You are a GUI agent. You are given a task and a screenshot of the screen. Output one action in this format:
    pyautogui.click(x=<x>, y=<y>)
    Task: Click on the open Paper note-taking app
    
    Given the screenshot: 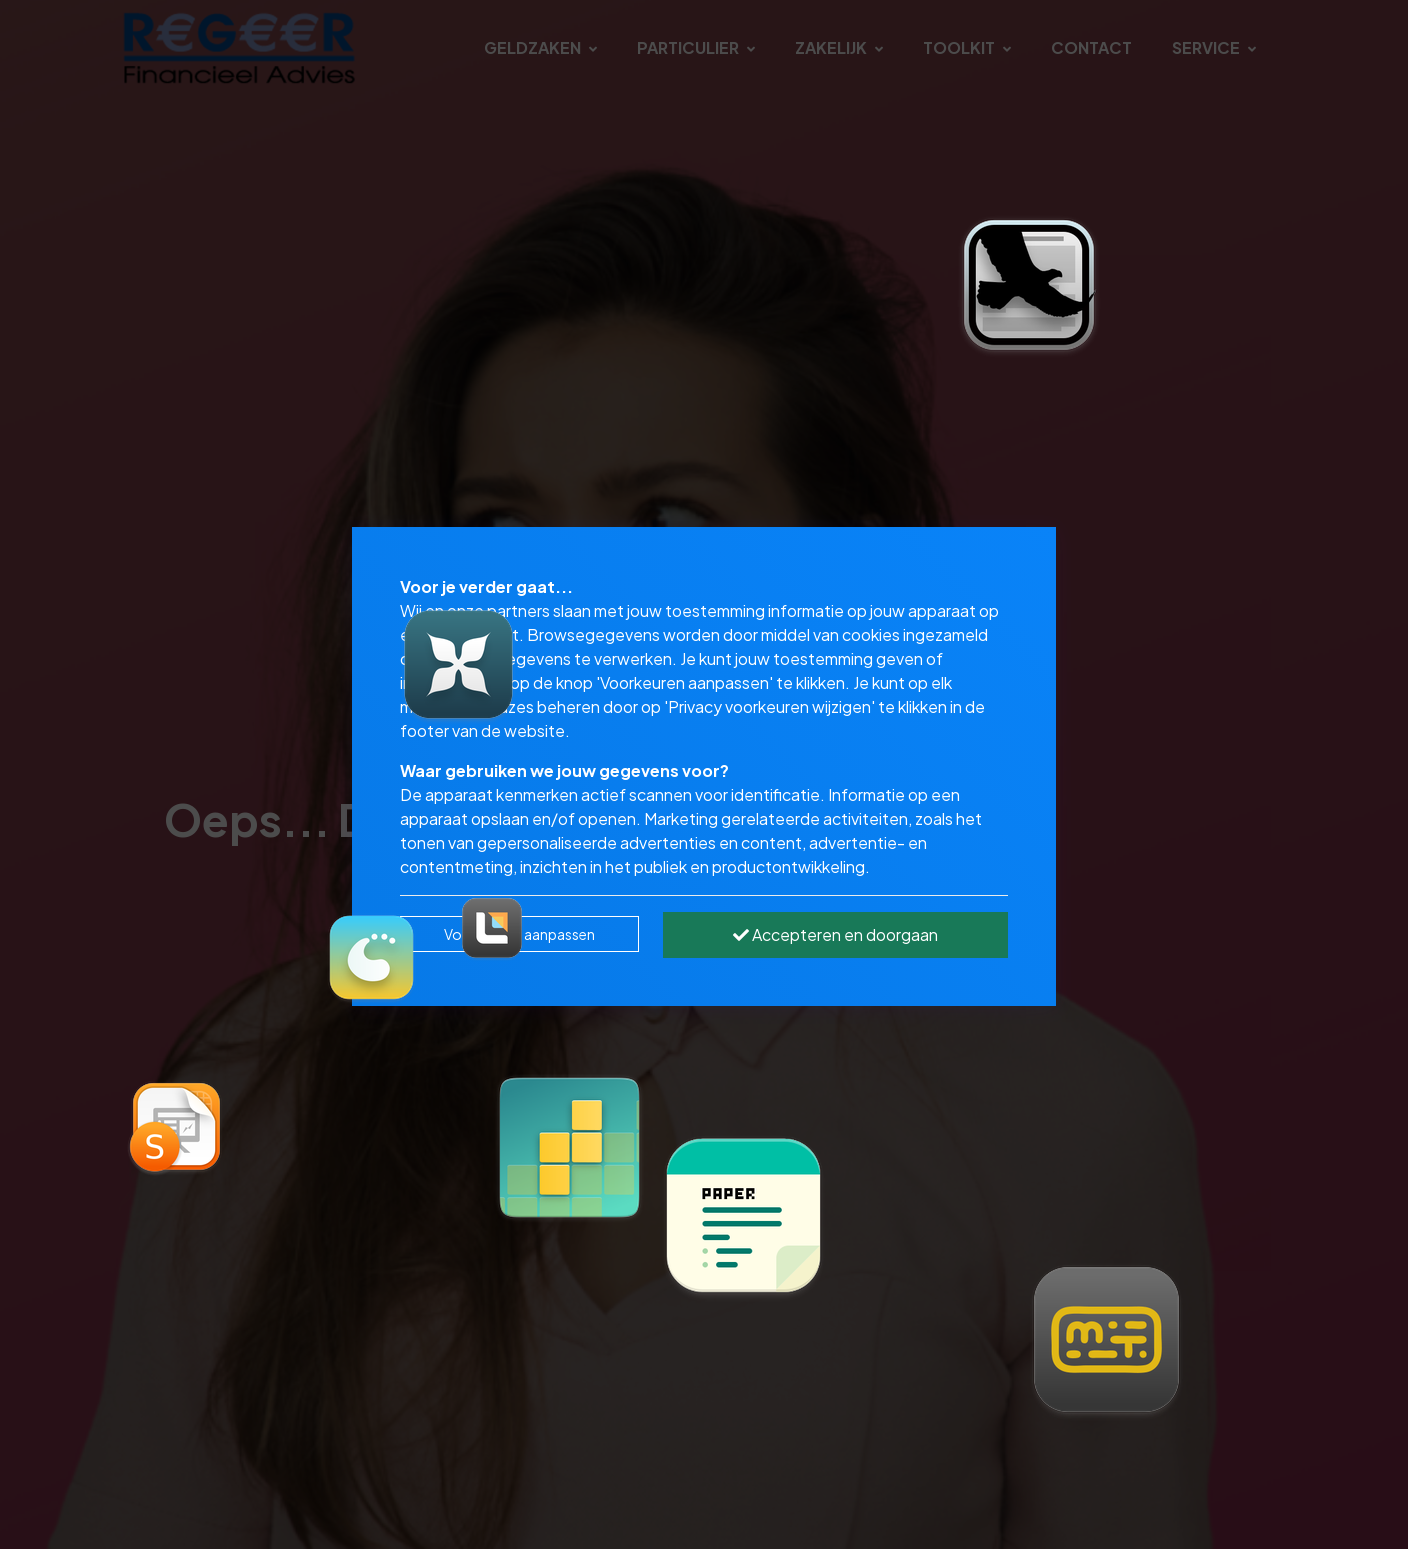 What is the action you would take?
    pyautogui.click(x=743, y=1215)
    